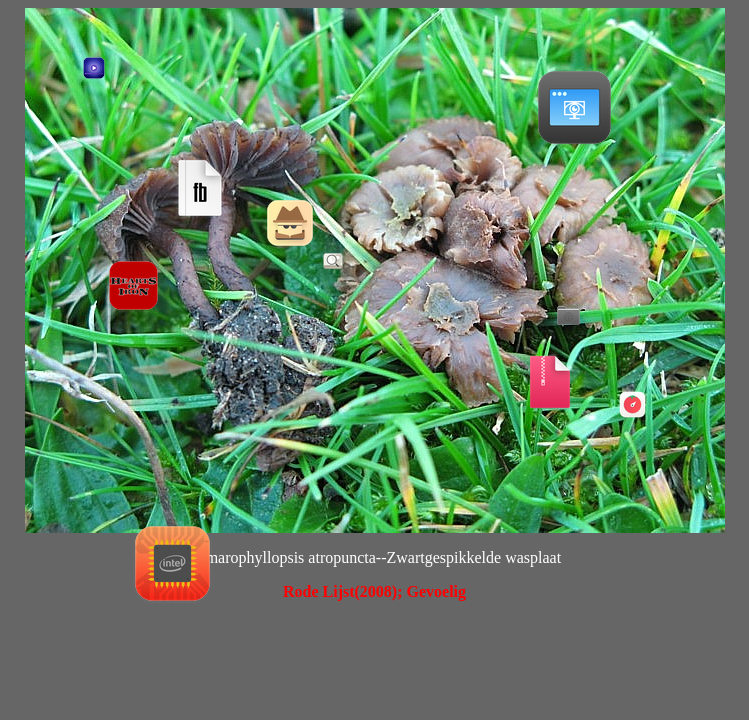  Describe the element at coordinates (333, 261) in the screenshot. I see `open the image viewer application` at that location.